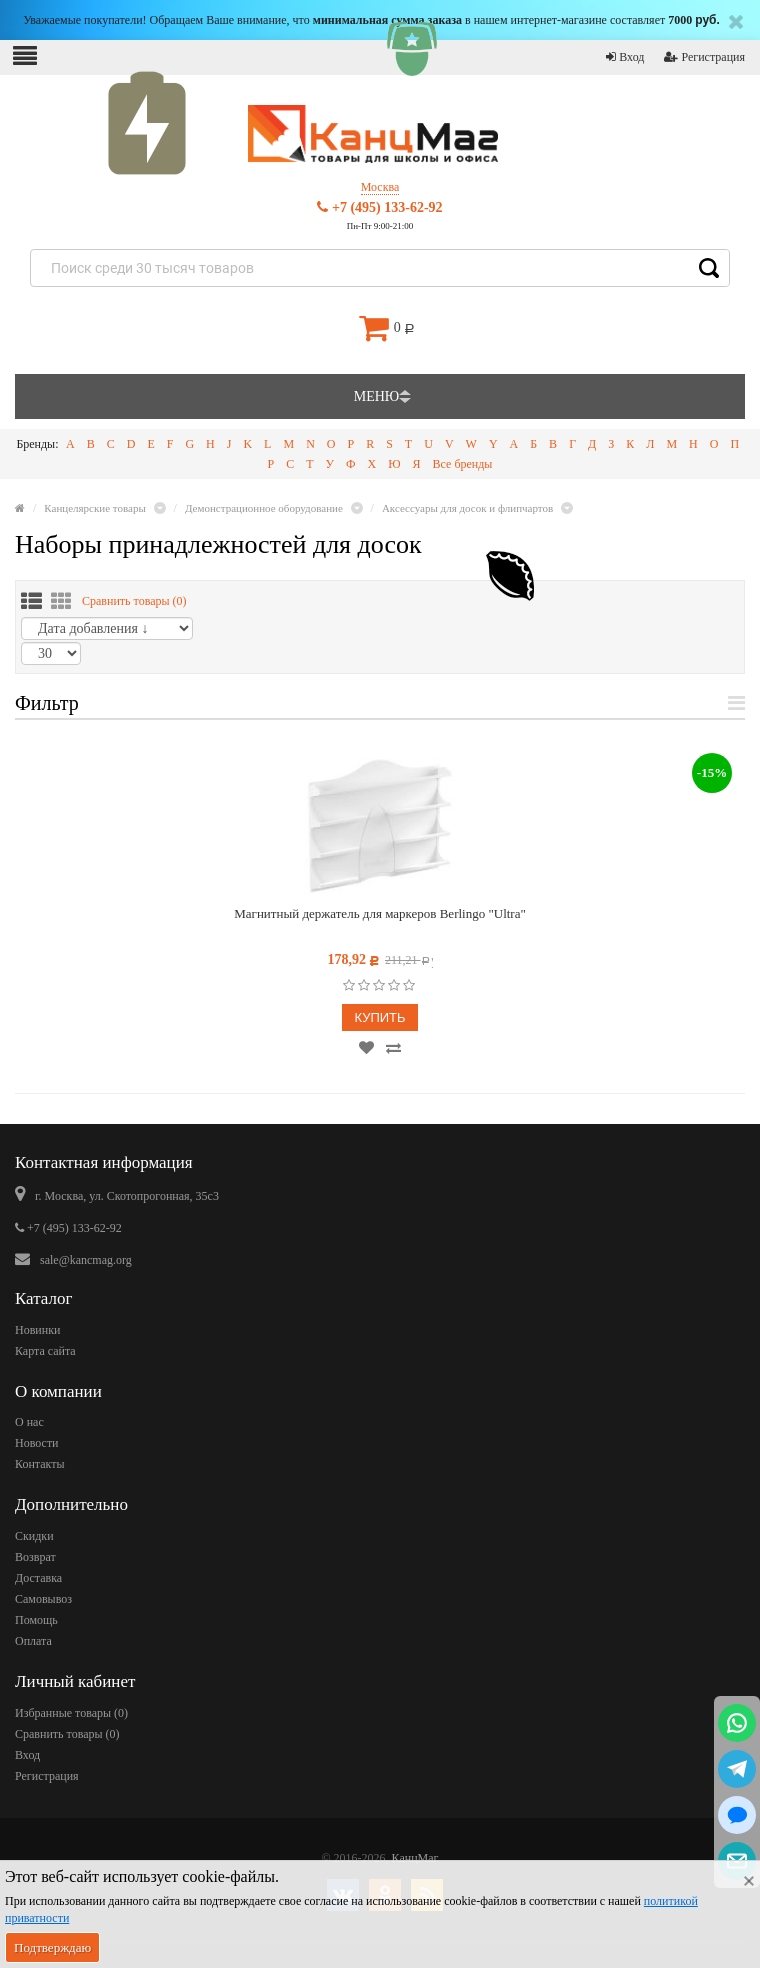 The height and width of the screenshot is (1968, 760). What do you see at coordinates (147, 123) in the screenshot?
I see `view device battery status` at bounding box center [147, 123].